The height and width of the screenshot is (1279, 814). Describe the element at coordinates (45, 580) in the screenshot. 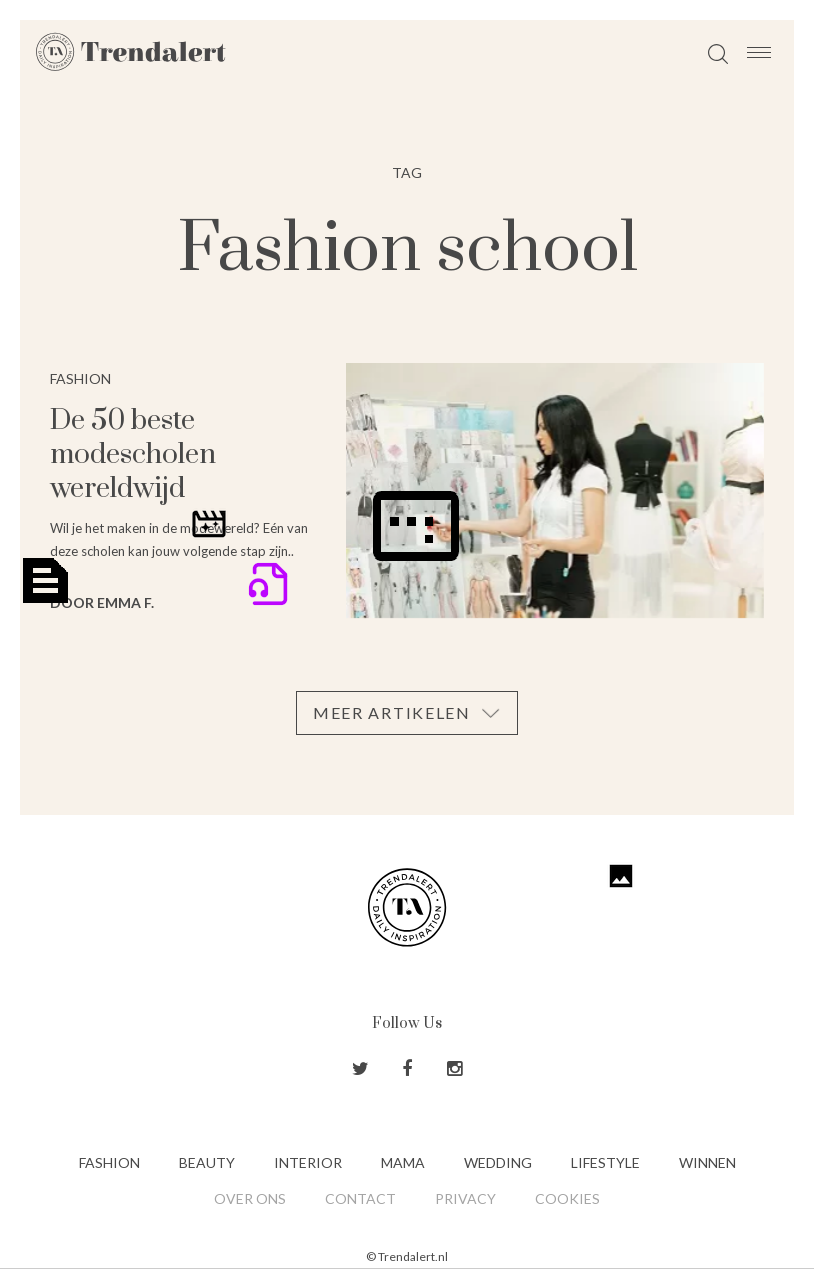

I see `view text document or note` at that location.